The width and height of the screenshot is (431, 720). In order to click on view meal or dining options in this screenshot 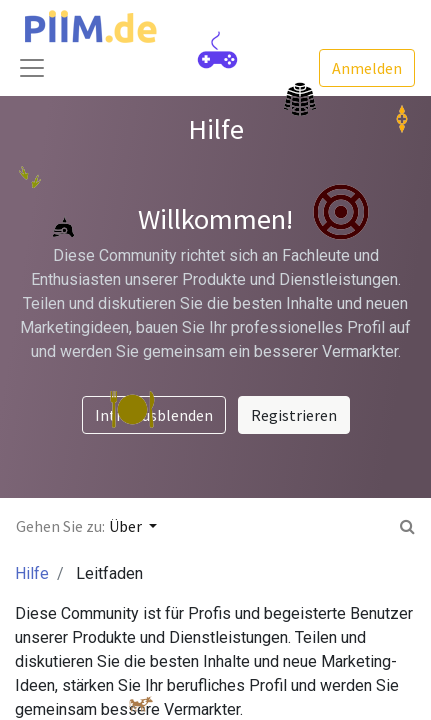, I will do `click(132, 409)`.